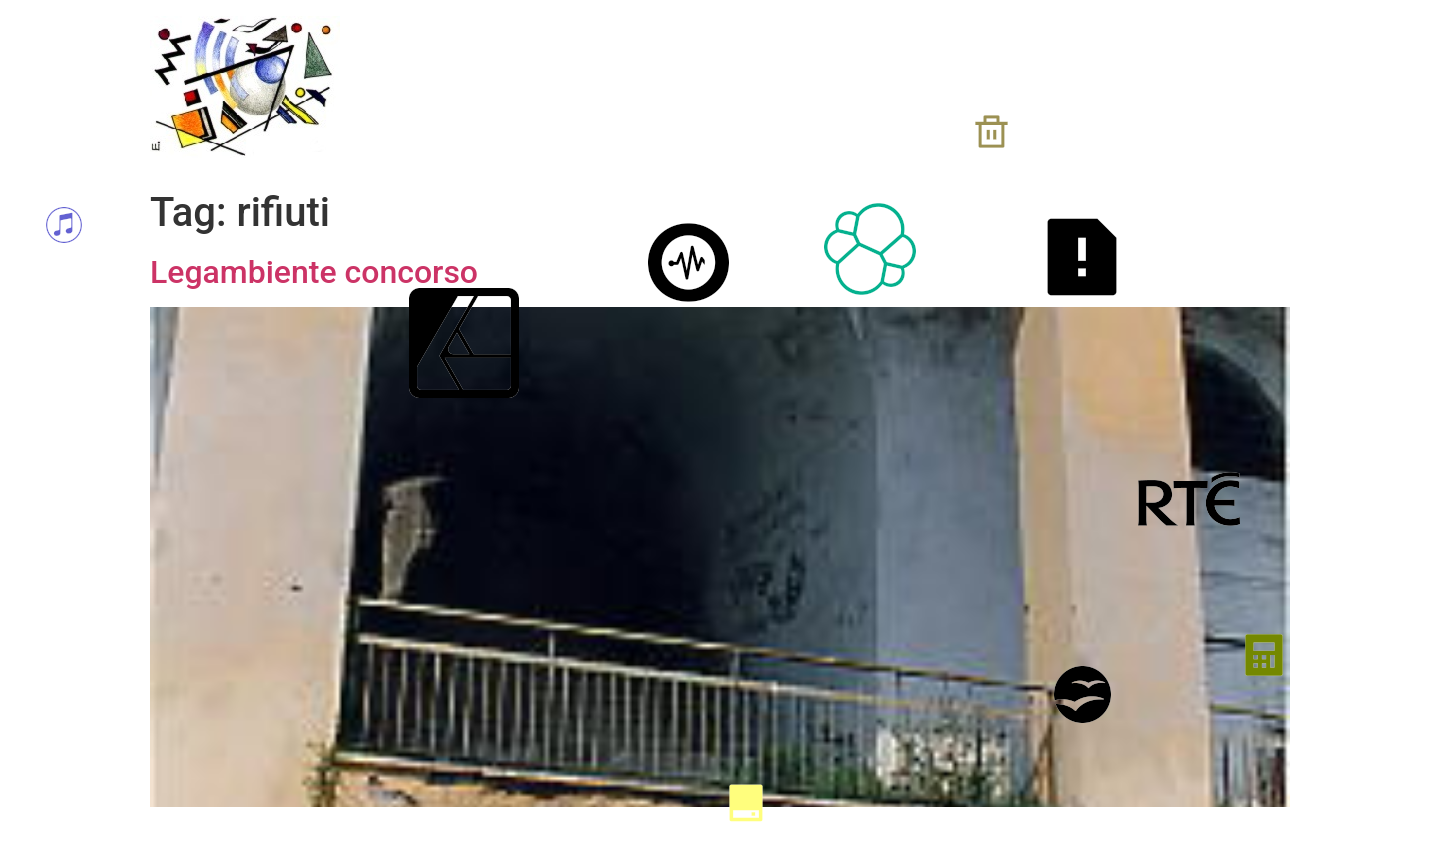 This screenshot has width=1440, height=846. What do you see at coordinates (1264, 655) in the screenshot?
I see `open the calculator app` at bounding box center [1264, 655].